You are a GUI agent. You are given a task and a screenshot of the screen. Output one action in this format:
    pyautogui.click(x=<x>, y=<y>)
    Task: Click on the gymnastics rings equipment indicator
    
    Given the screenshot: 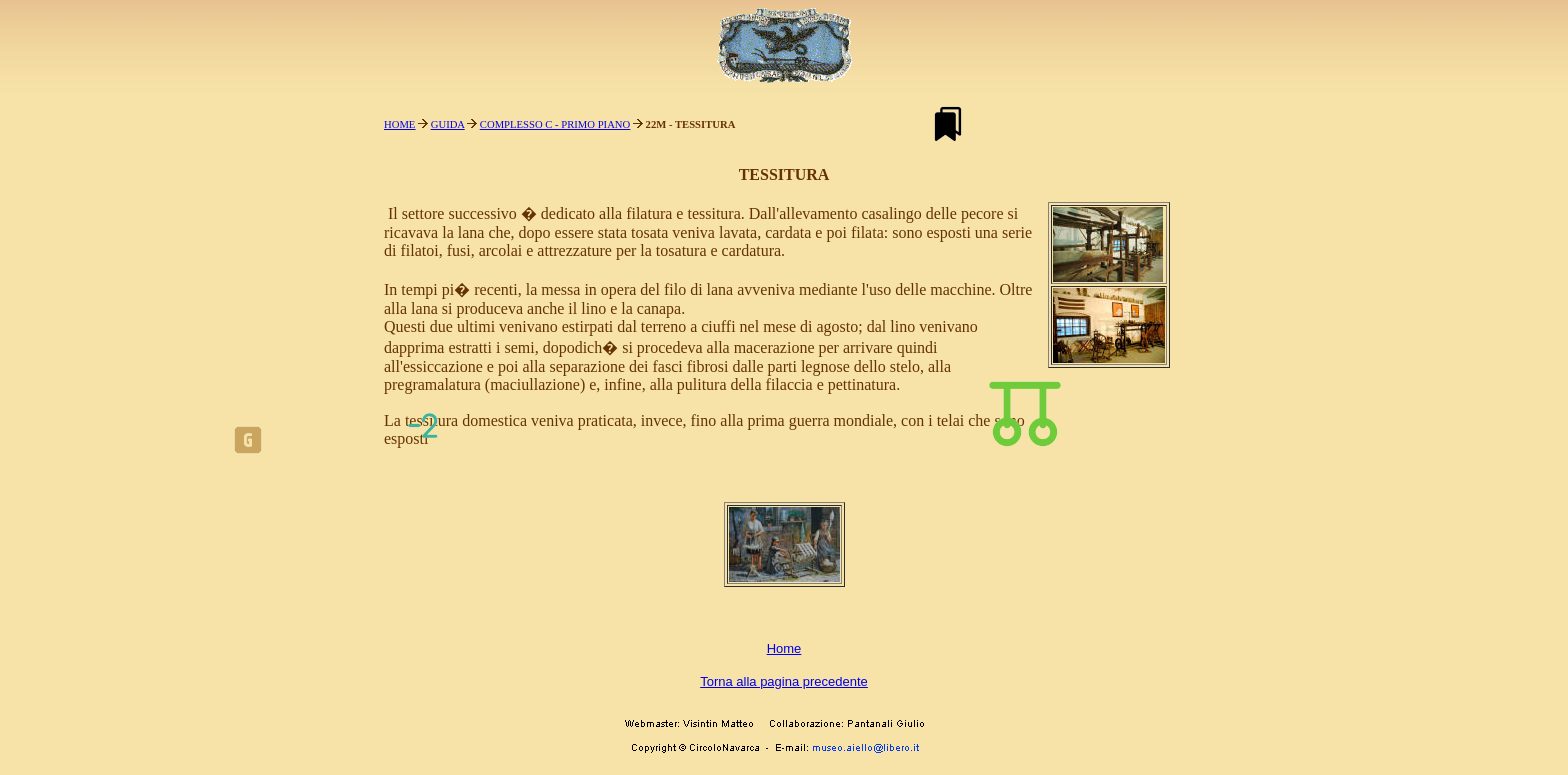 What is the action you would take?
    pyautogui.click(x=1025, y=414)
    